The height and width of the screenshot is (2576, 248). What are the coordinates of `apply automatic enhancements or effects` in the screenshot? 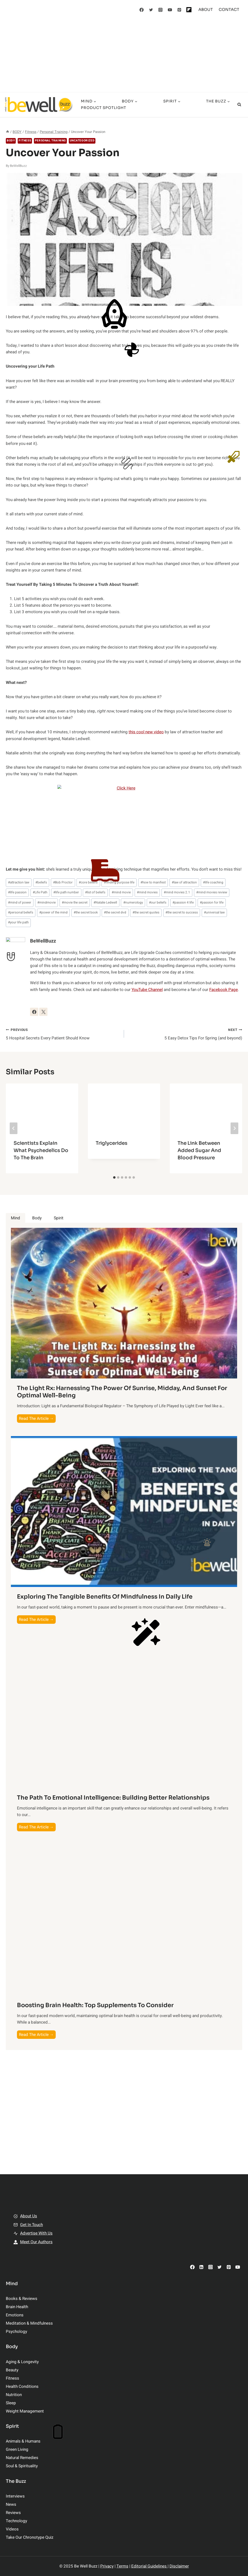 It's located at (146, 1633).